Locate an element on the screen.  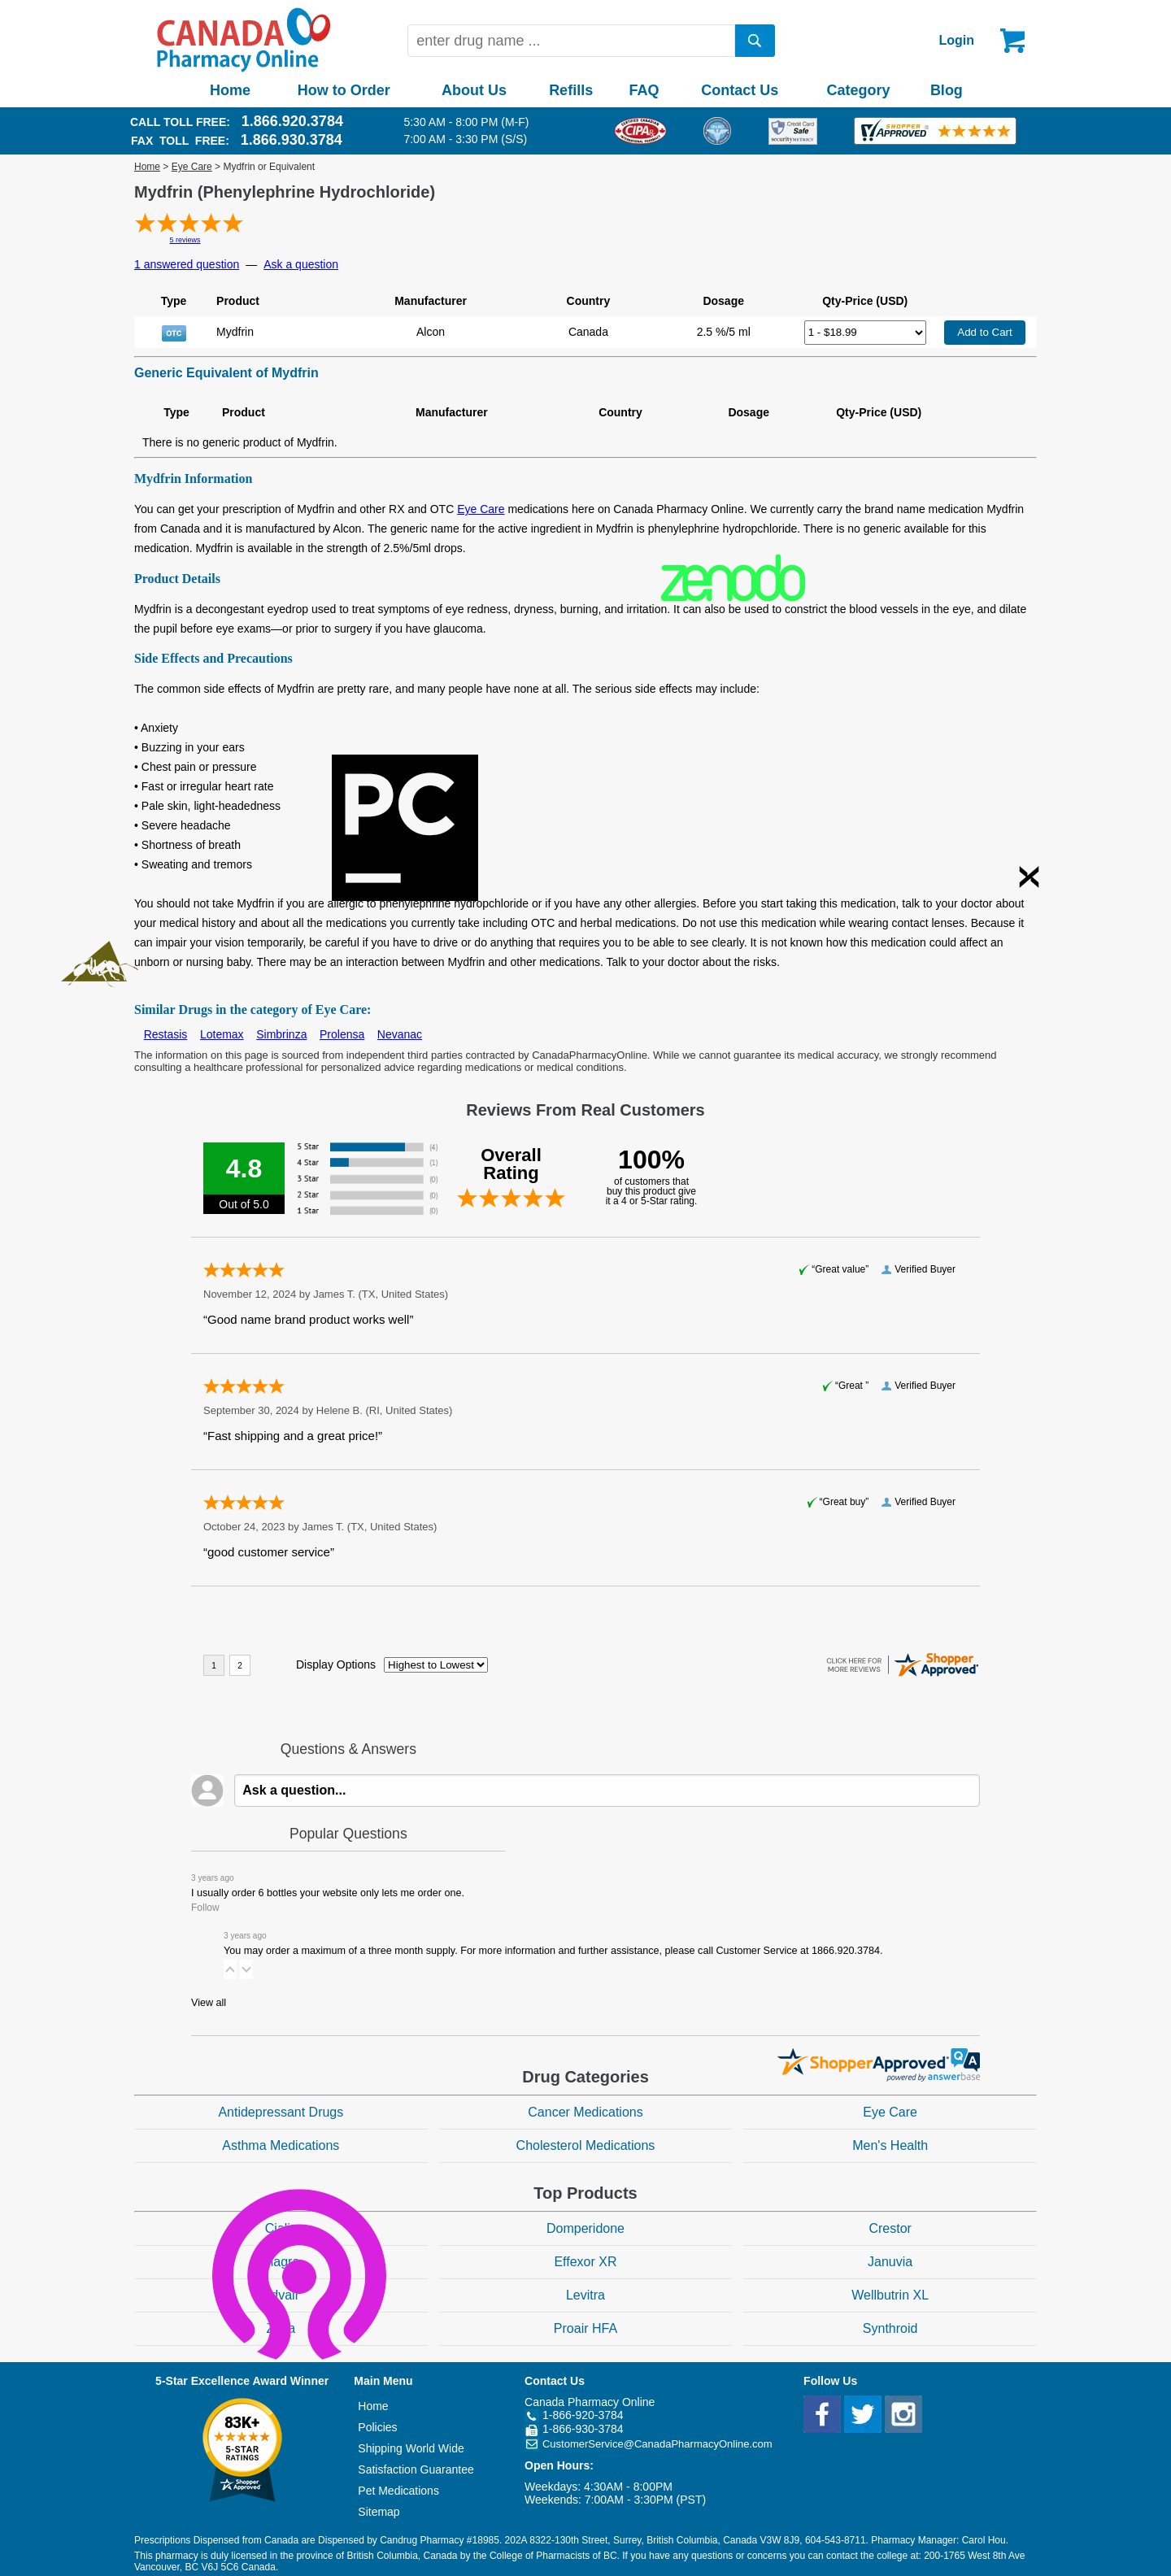
apache ant build tool logo is located at coordinates (99, 964).